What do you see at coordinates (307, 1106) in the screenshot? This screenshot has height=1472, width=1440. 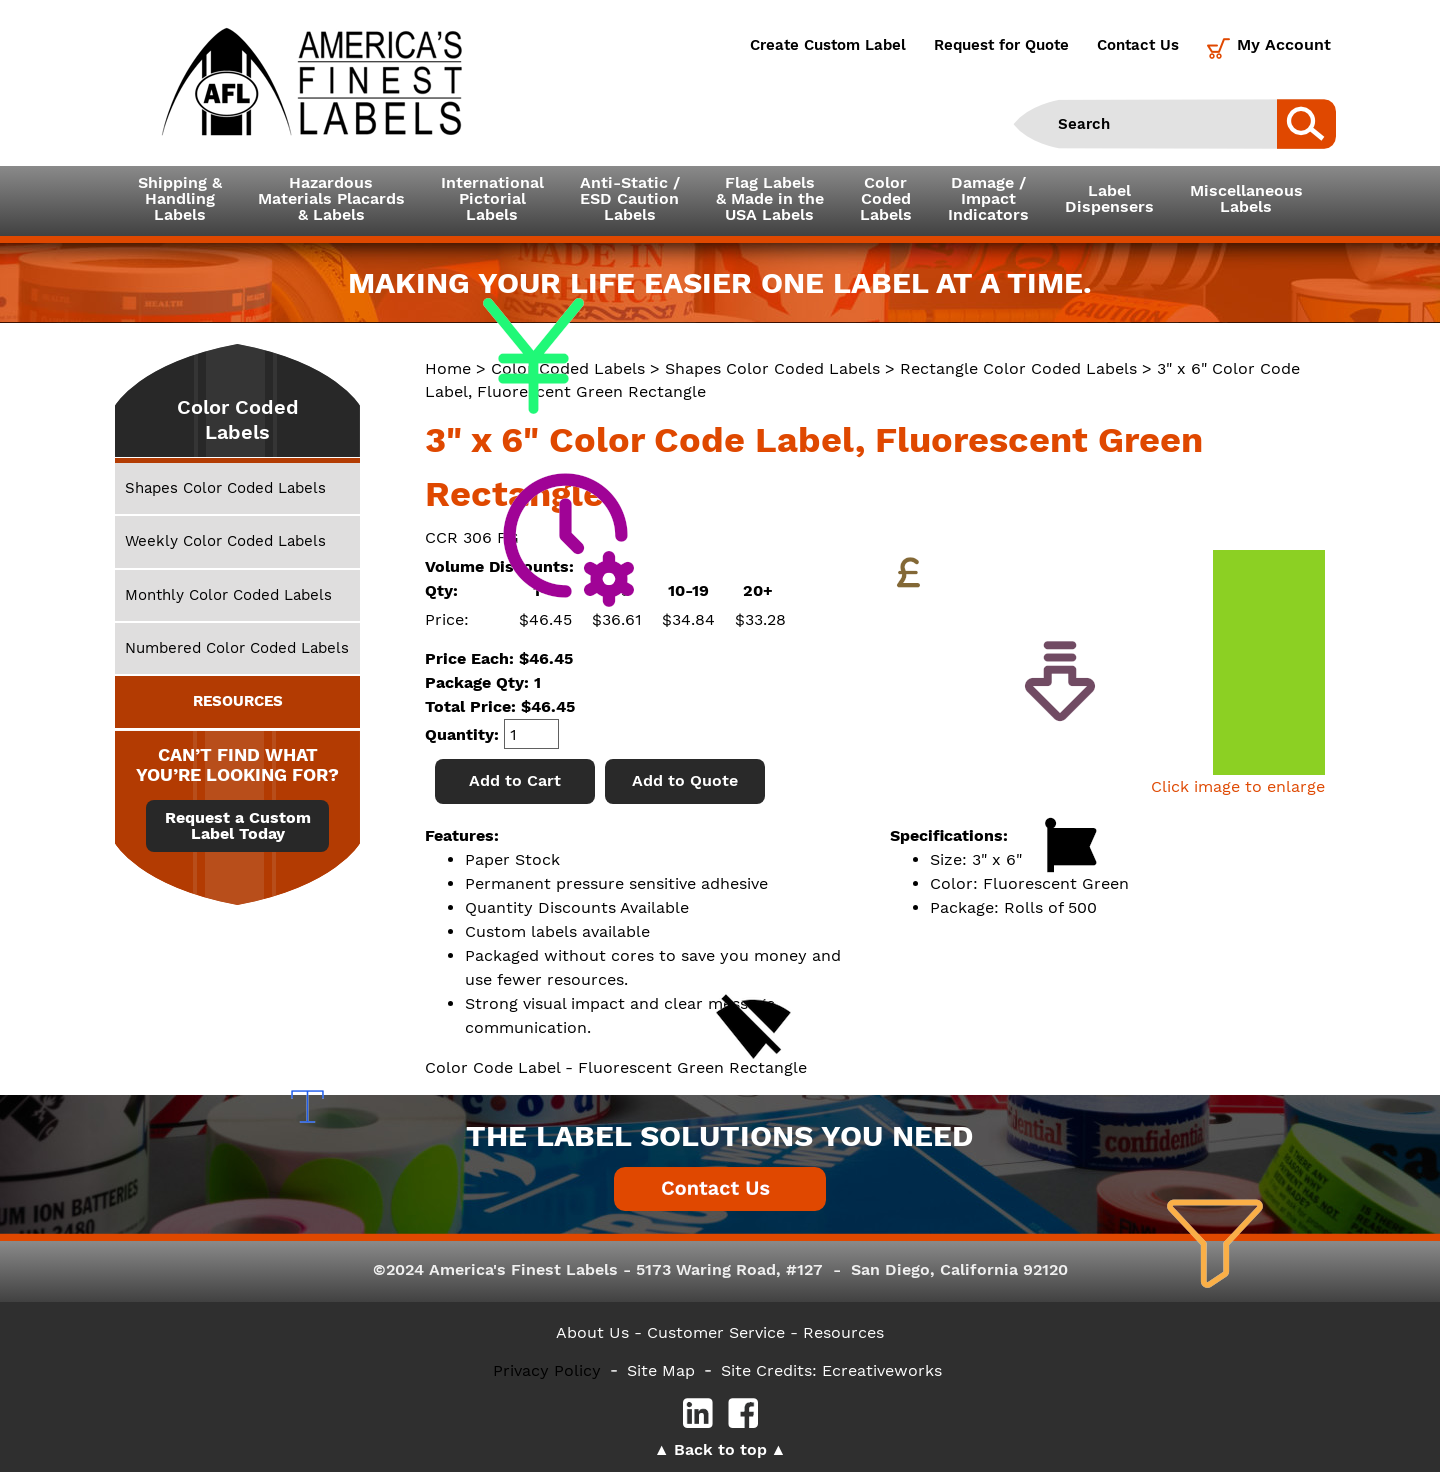 I see `format text or access text styling options` at bounding box center [307, 1106].